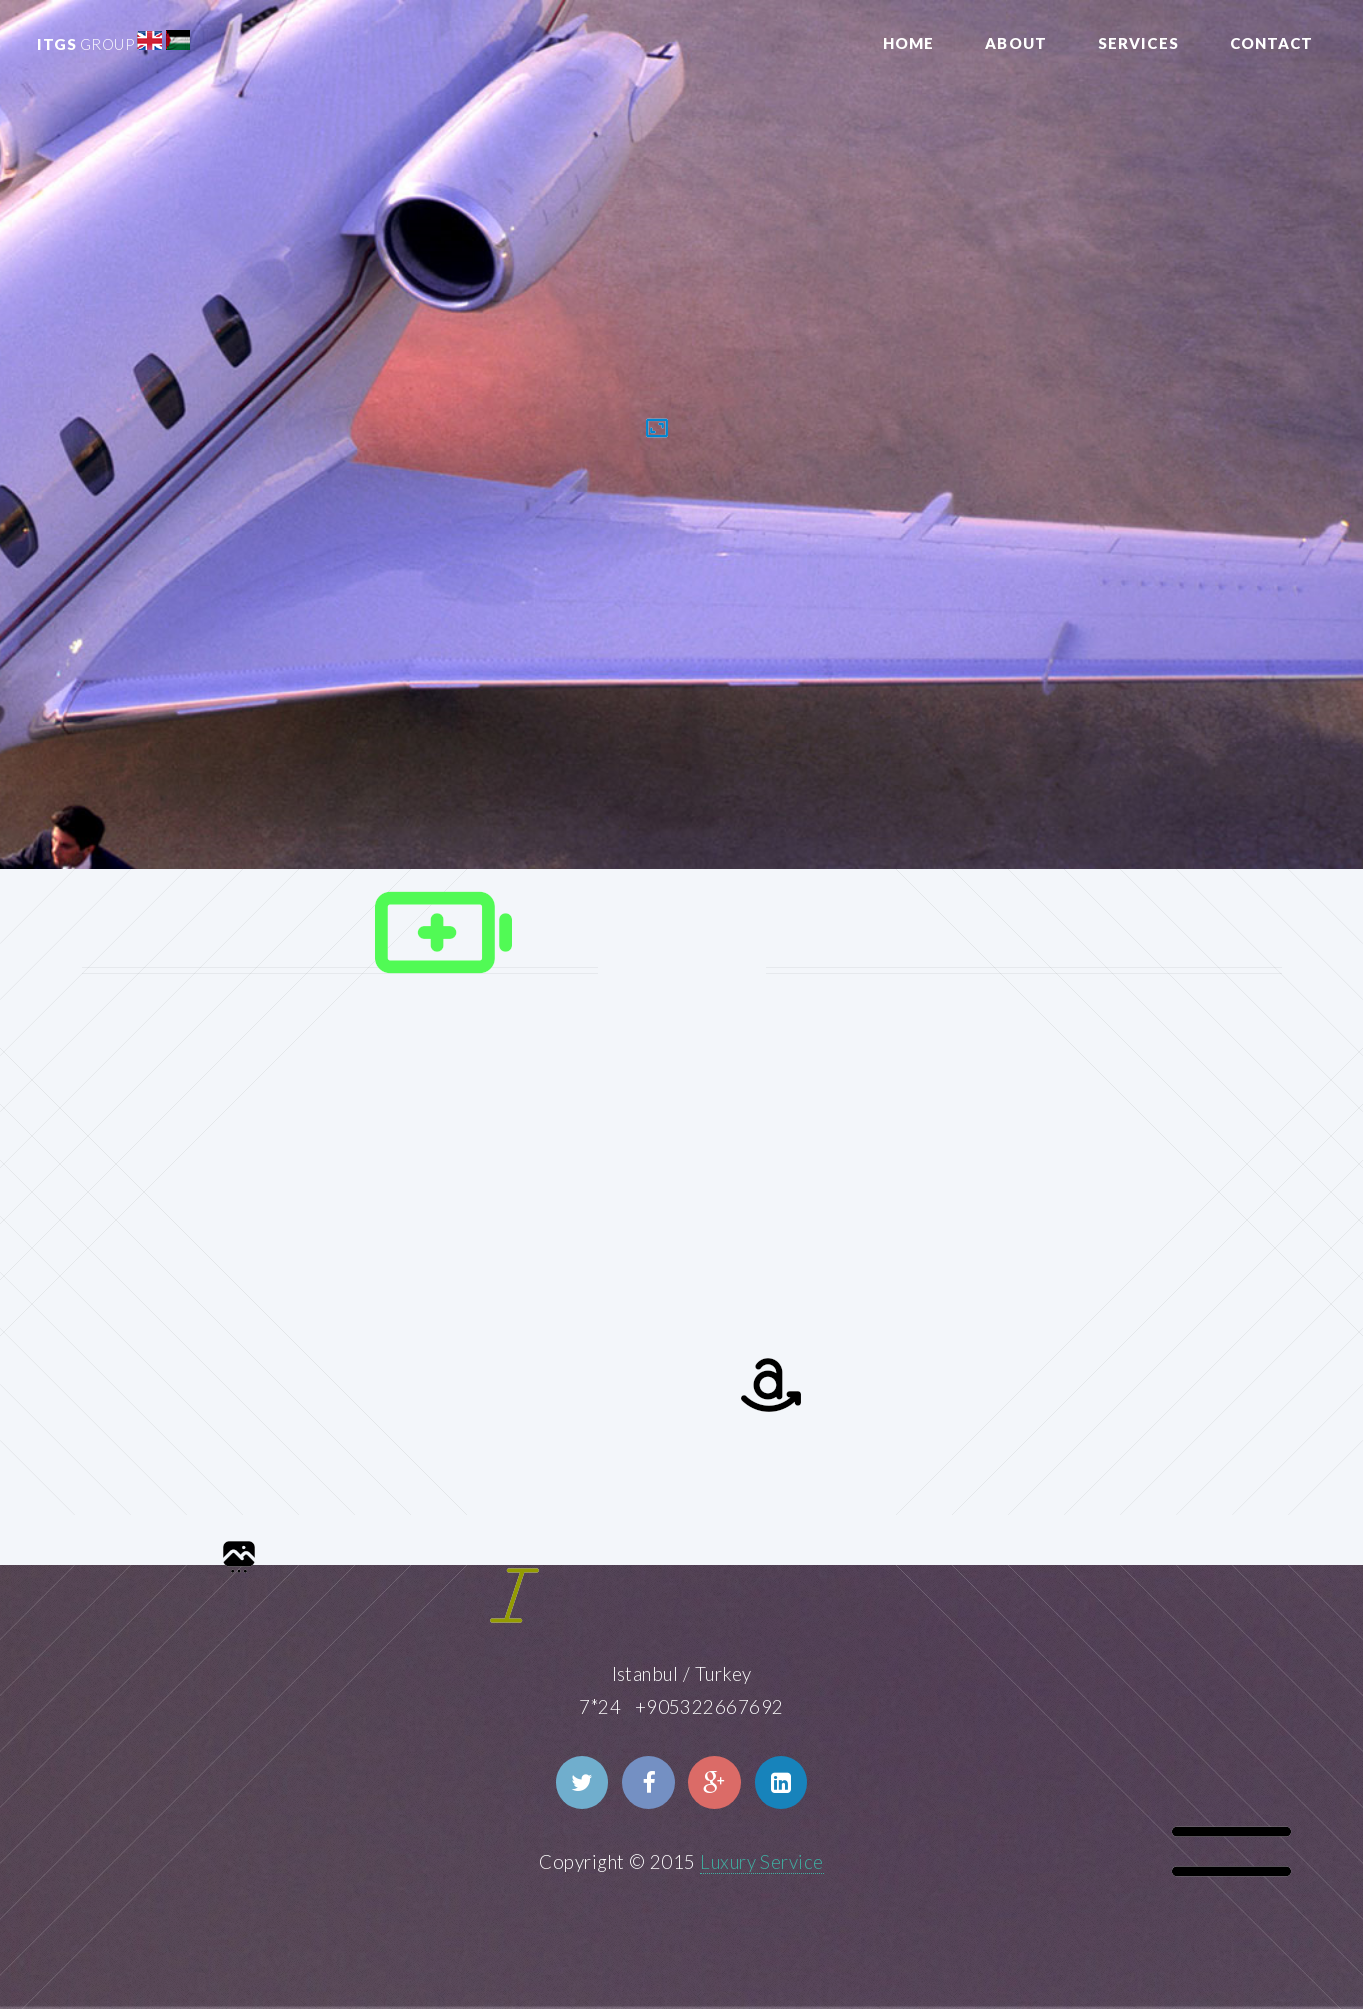  Describe the element at coordinates (239, 1557) in the screenshot. I see `view instant photos or polaroid-style images` at that location.